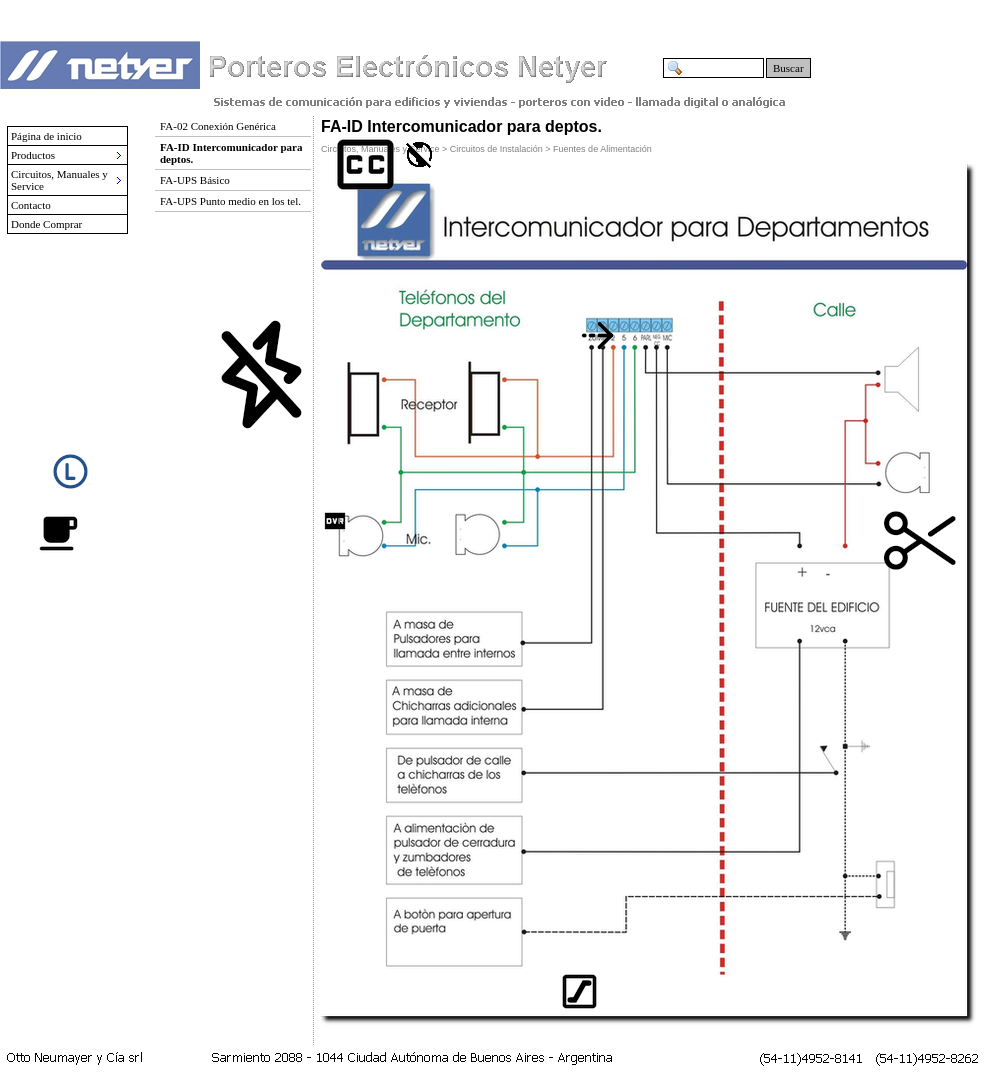 The image size is (988, 1086). I want to click on cut selected content, so click(918, 540).